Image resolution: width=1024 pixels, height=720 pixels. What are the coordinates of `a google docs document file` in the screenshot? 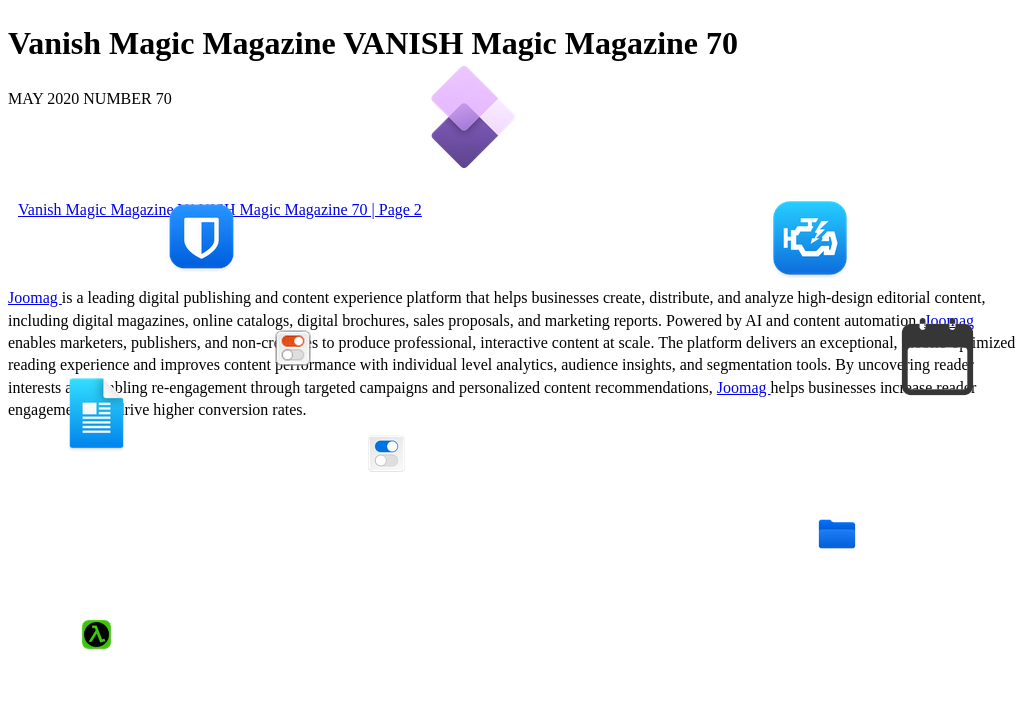 It's located at (96, 414).